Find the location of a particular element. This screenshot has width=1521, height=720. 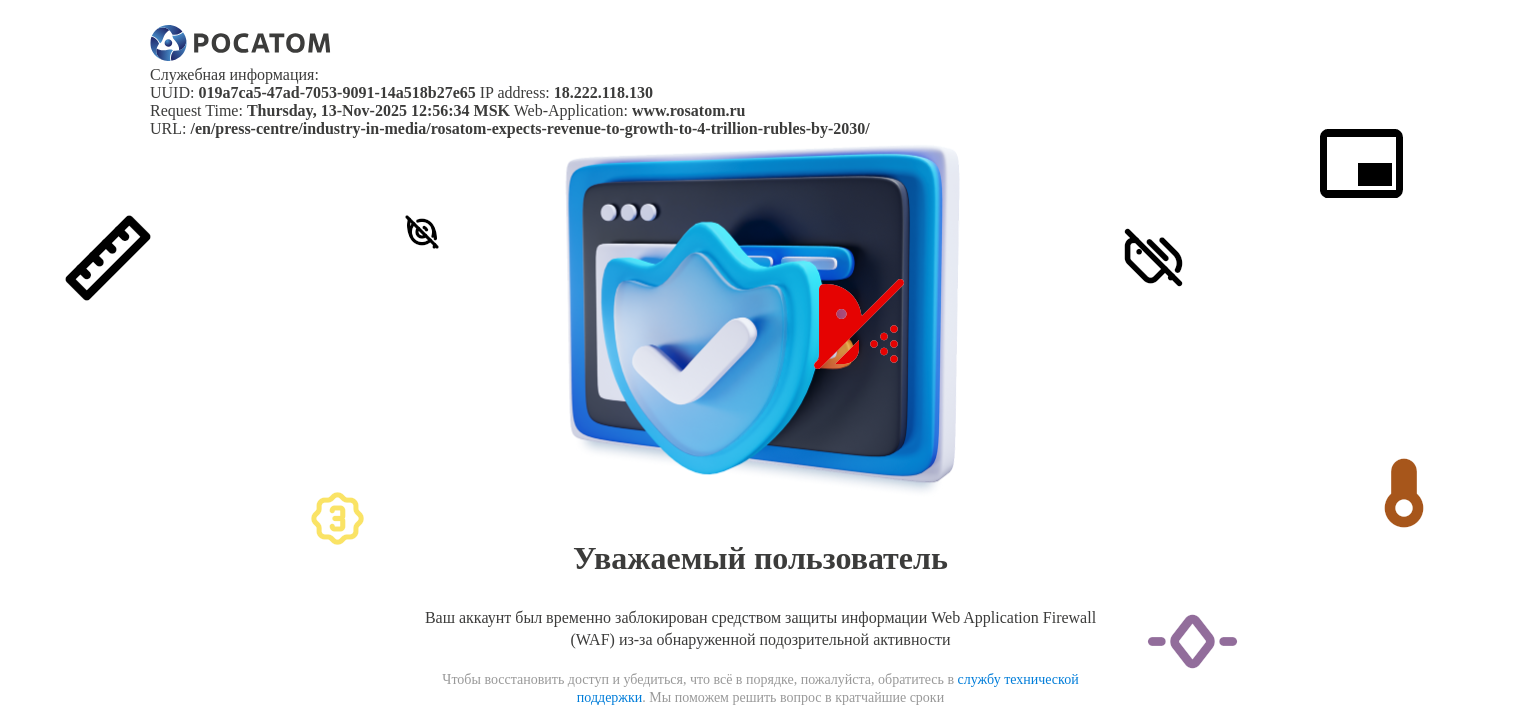

indicates lowest temperature setting or reading is located at coordinates (1404, 493).